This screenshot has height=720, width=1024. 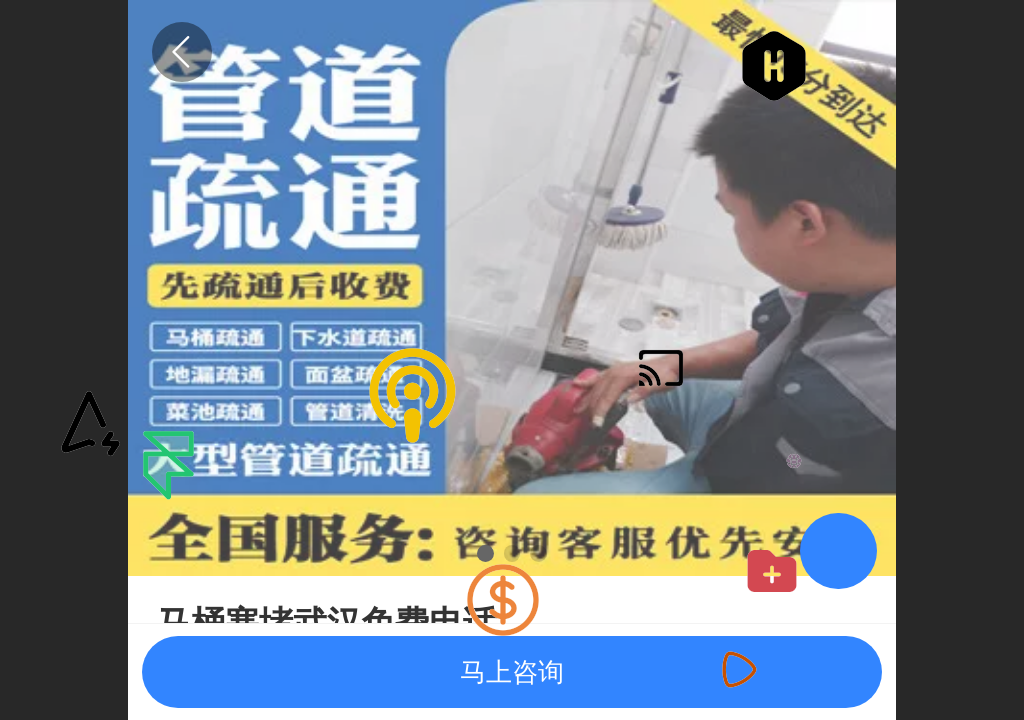 I want to click on create a new folder, so click(x=772, y=571).